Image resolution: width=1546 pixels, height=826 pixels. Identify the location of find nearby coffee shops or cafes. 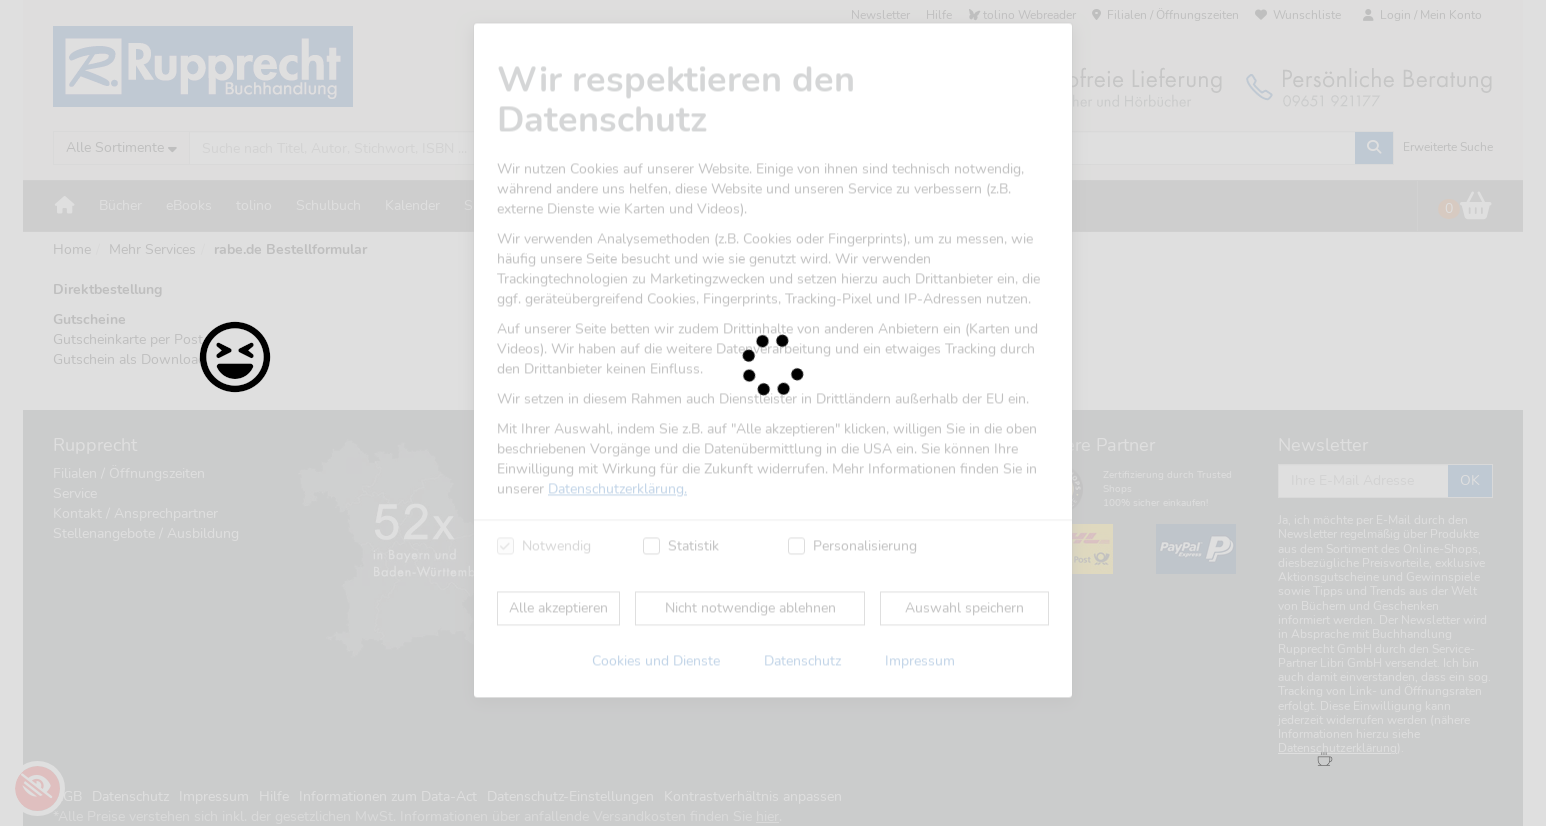
(1324, 759).